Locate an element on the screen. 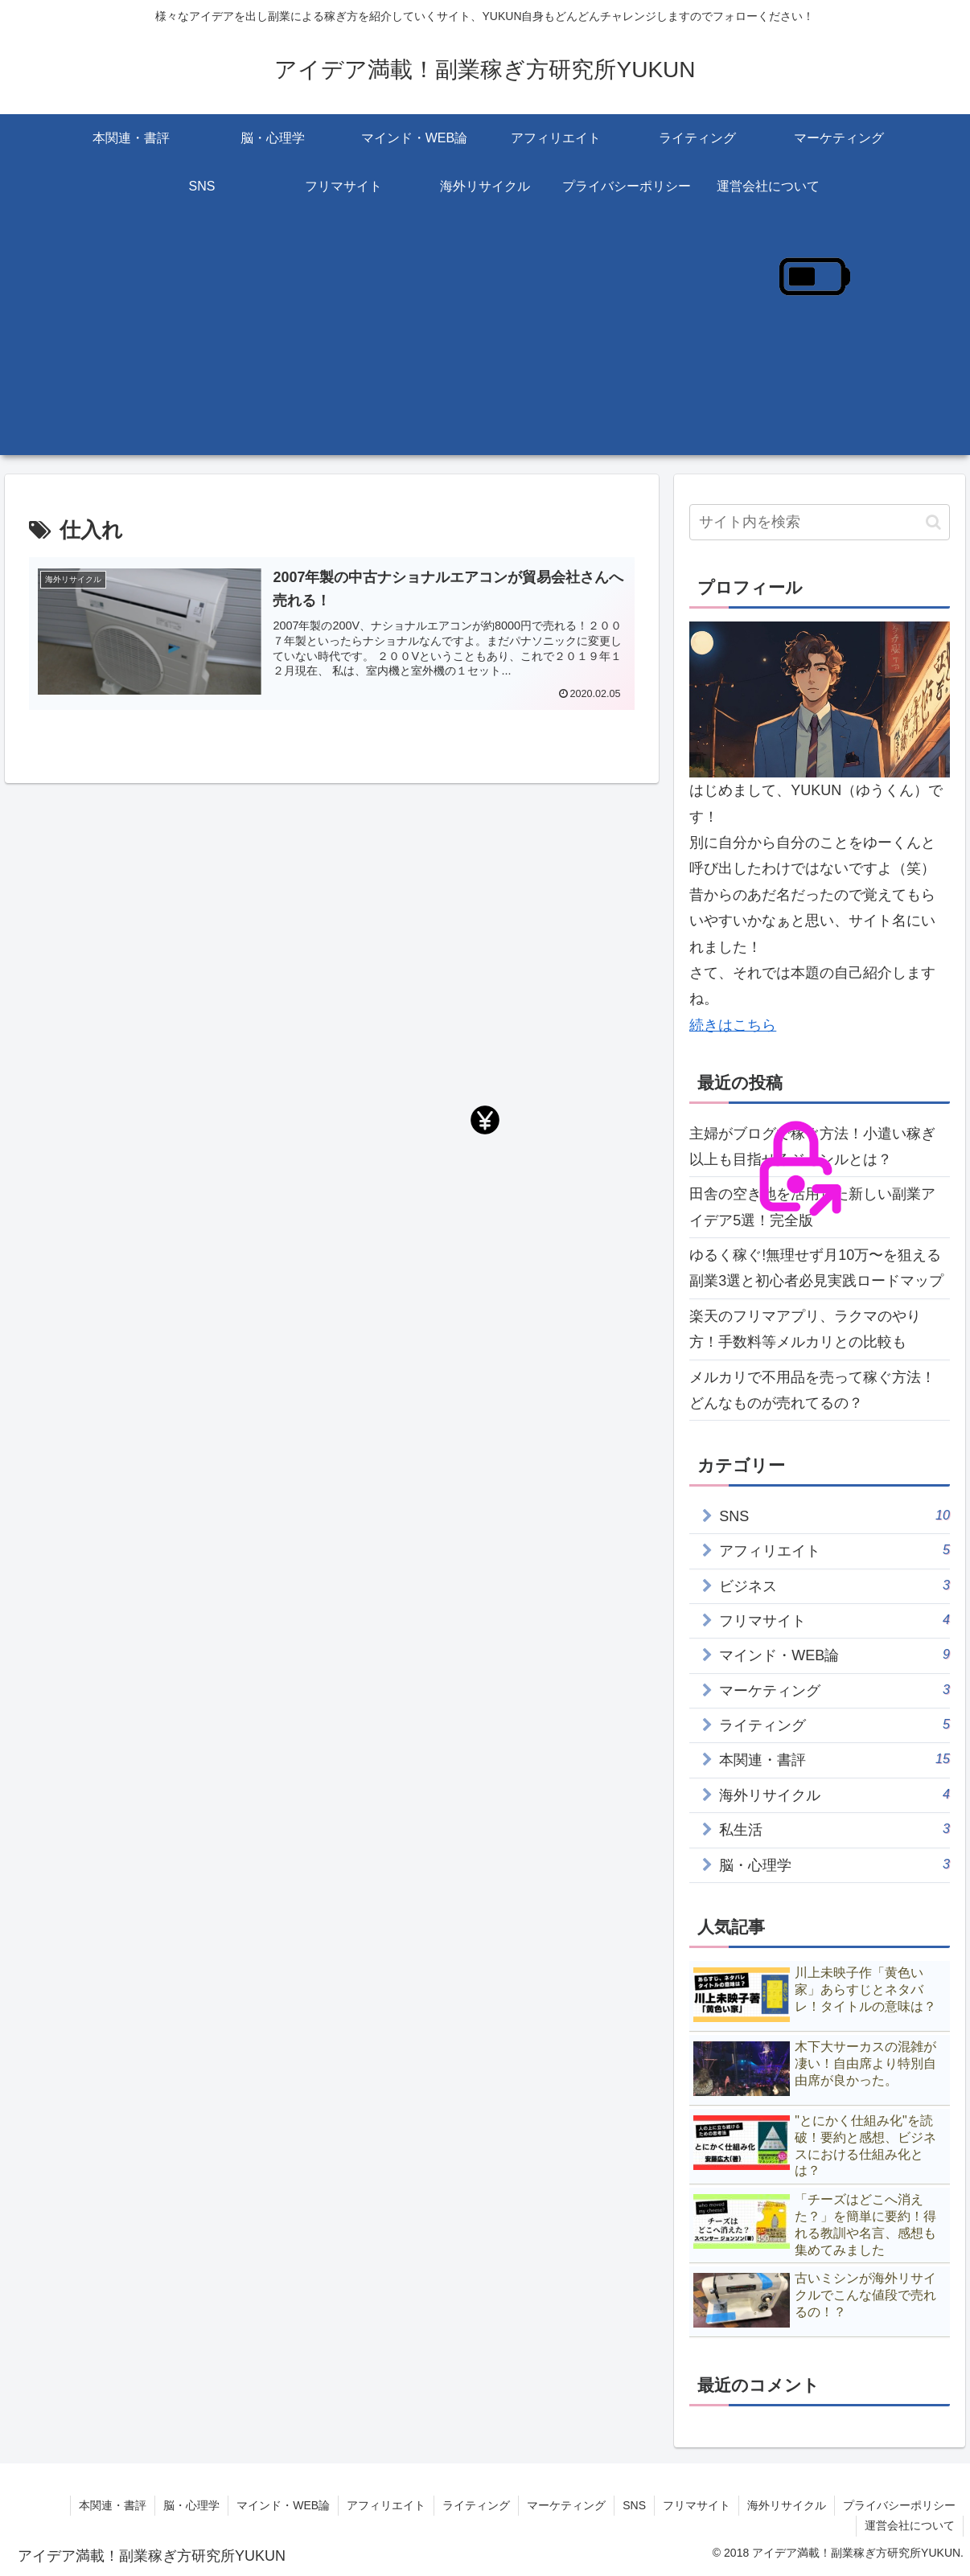  indicates battery at 50% charge is located at coordinates (815, 274).